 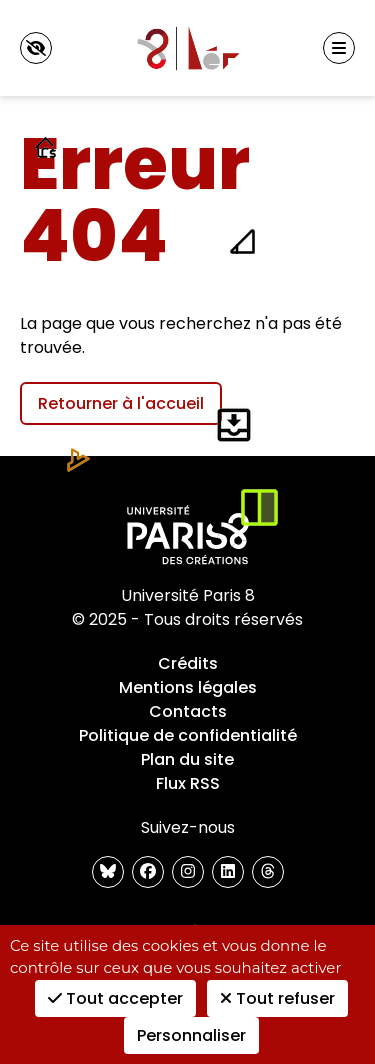 What do you see at coordinates (45, 147) in the screenshot?
I see `view home financing or mortgage options` at bounding box center [45, 147].